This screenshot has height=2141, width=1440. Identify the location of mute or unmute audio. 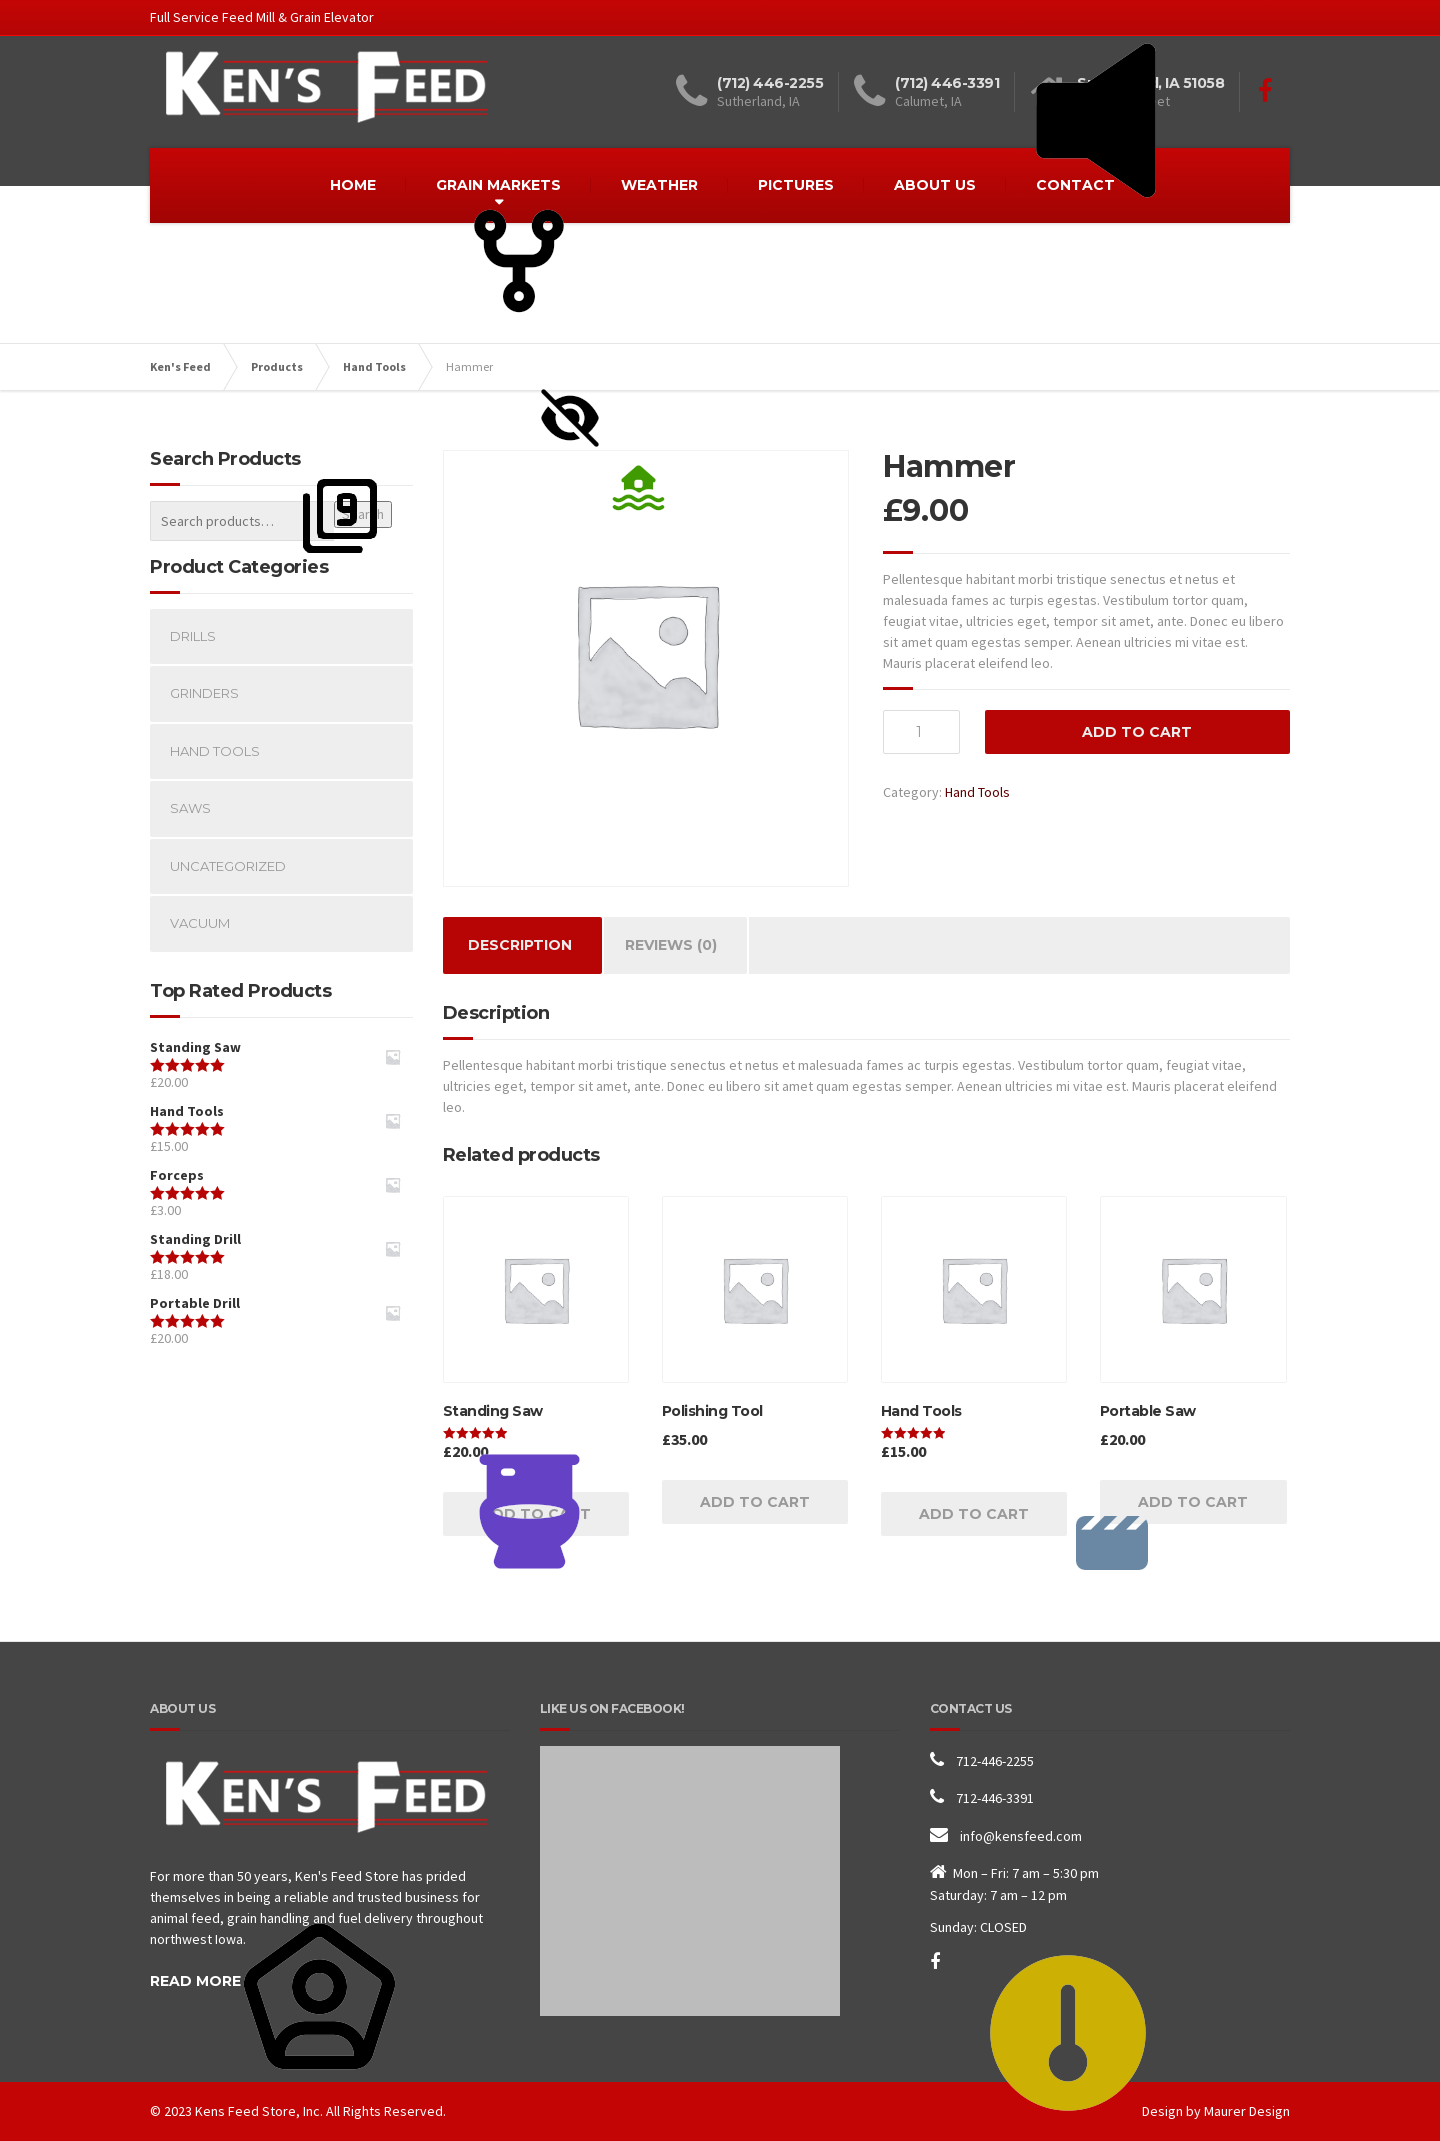
(1104, 120).